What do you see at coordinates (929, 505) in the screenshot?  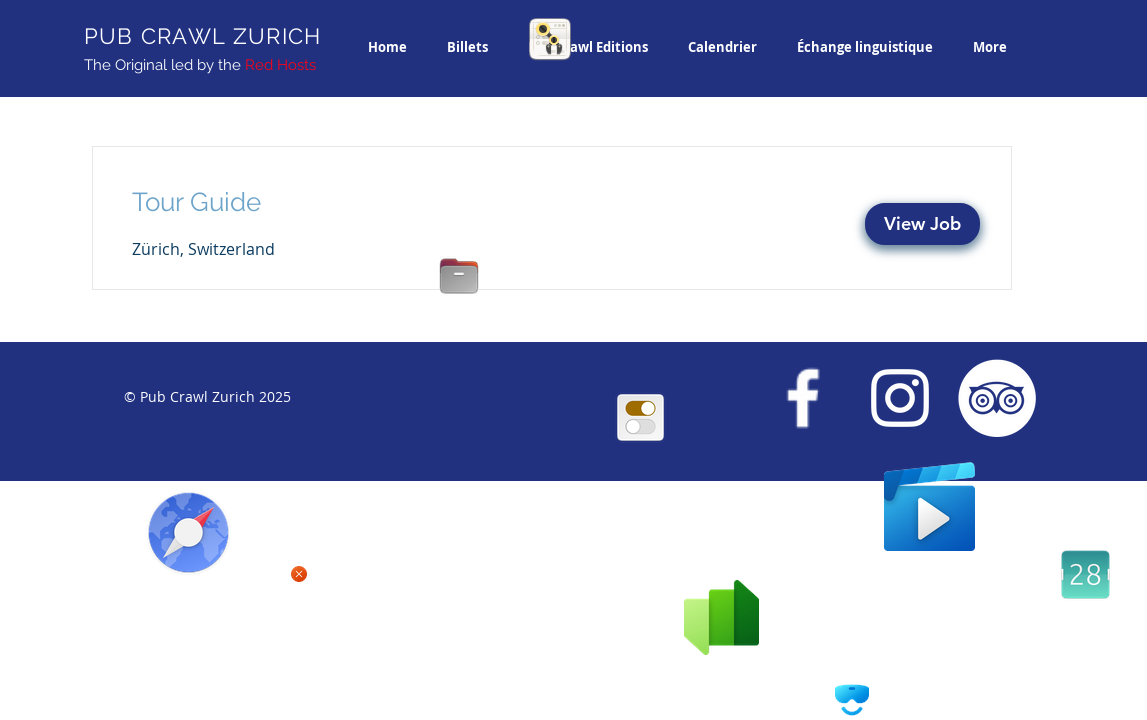 I see `open the movies app` at bounding box center [929, 505].